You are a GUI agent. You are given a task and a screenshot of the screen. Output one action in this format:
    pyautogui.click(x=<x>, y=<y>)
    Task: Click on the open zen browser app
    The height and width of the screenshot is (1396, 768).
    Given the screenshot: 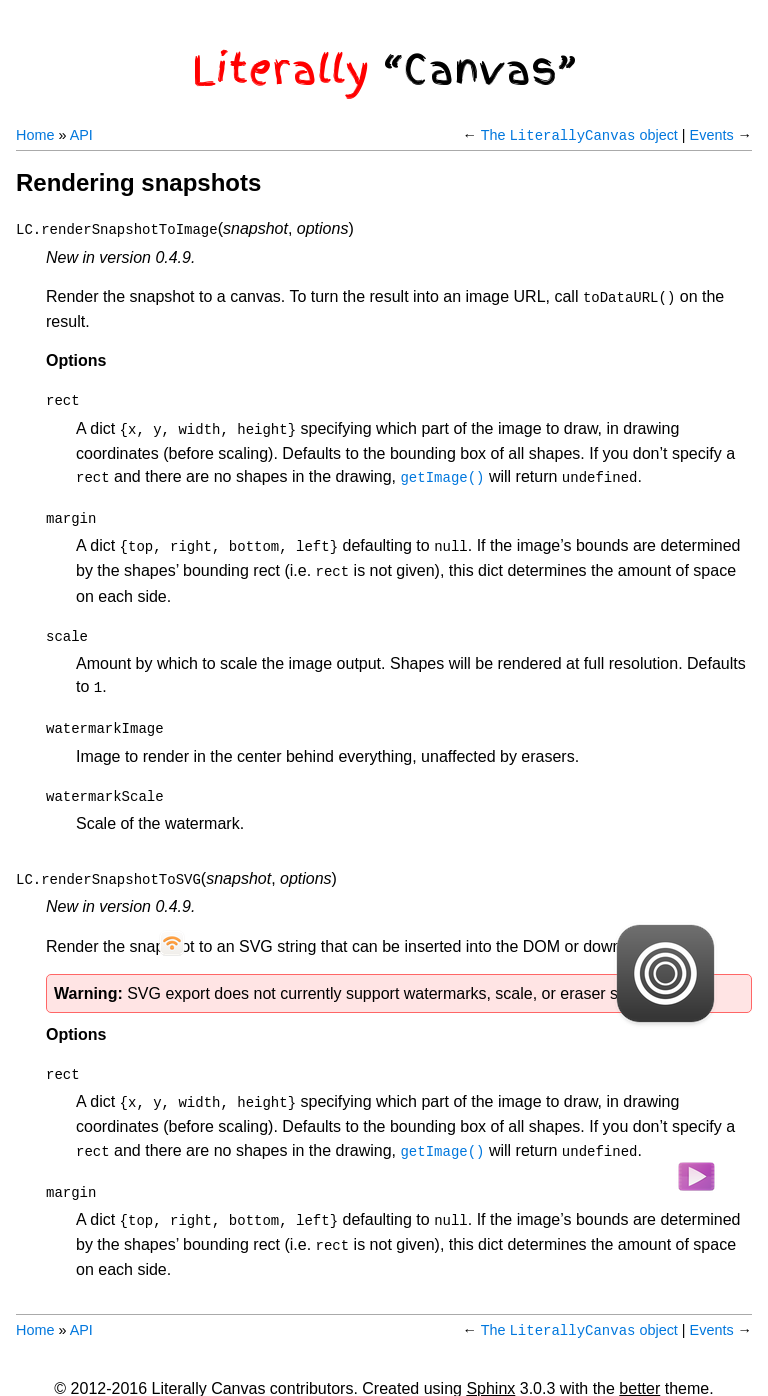 What is the action you would take?
    pyautogui.click(x=665, y=973)
    